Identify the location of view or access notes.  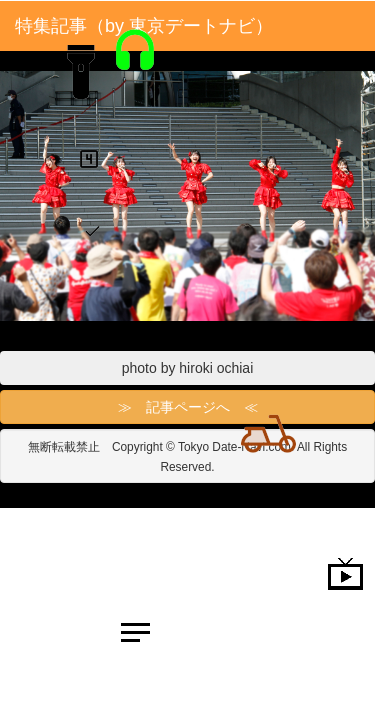
(135, 632).